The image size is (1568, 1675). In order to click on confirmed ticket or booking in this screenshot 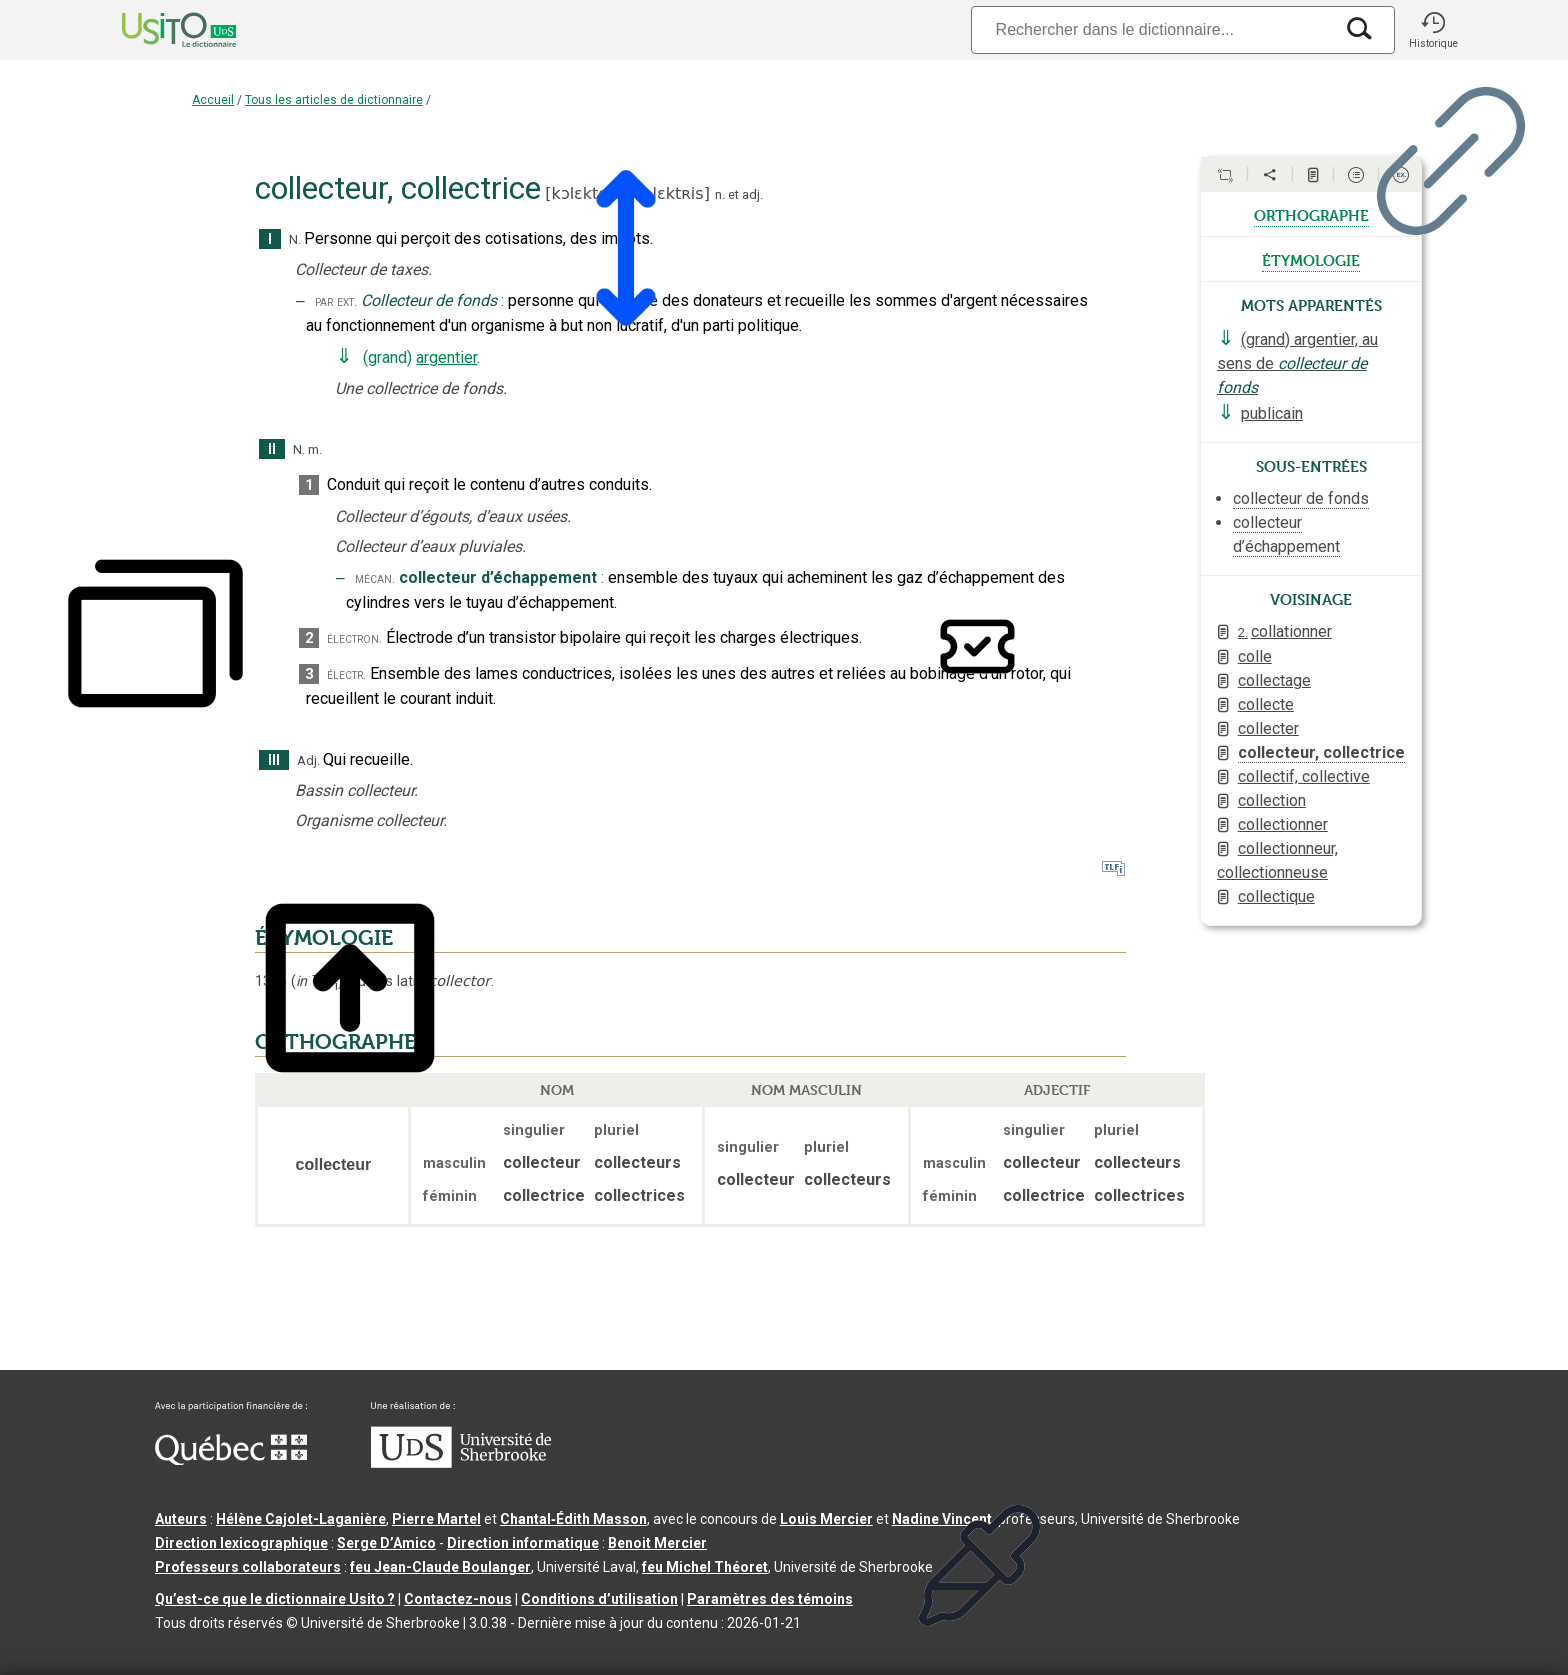, I will do `click(977, 646)`.